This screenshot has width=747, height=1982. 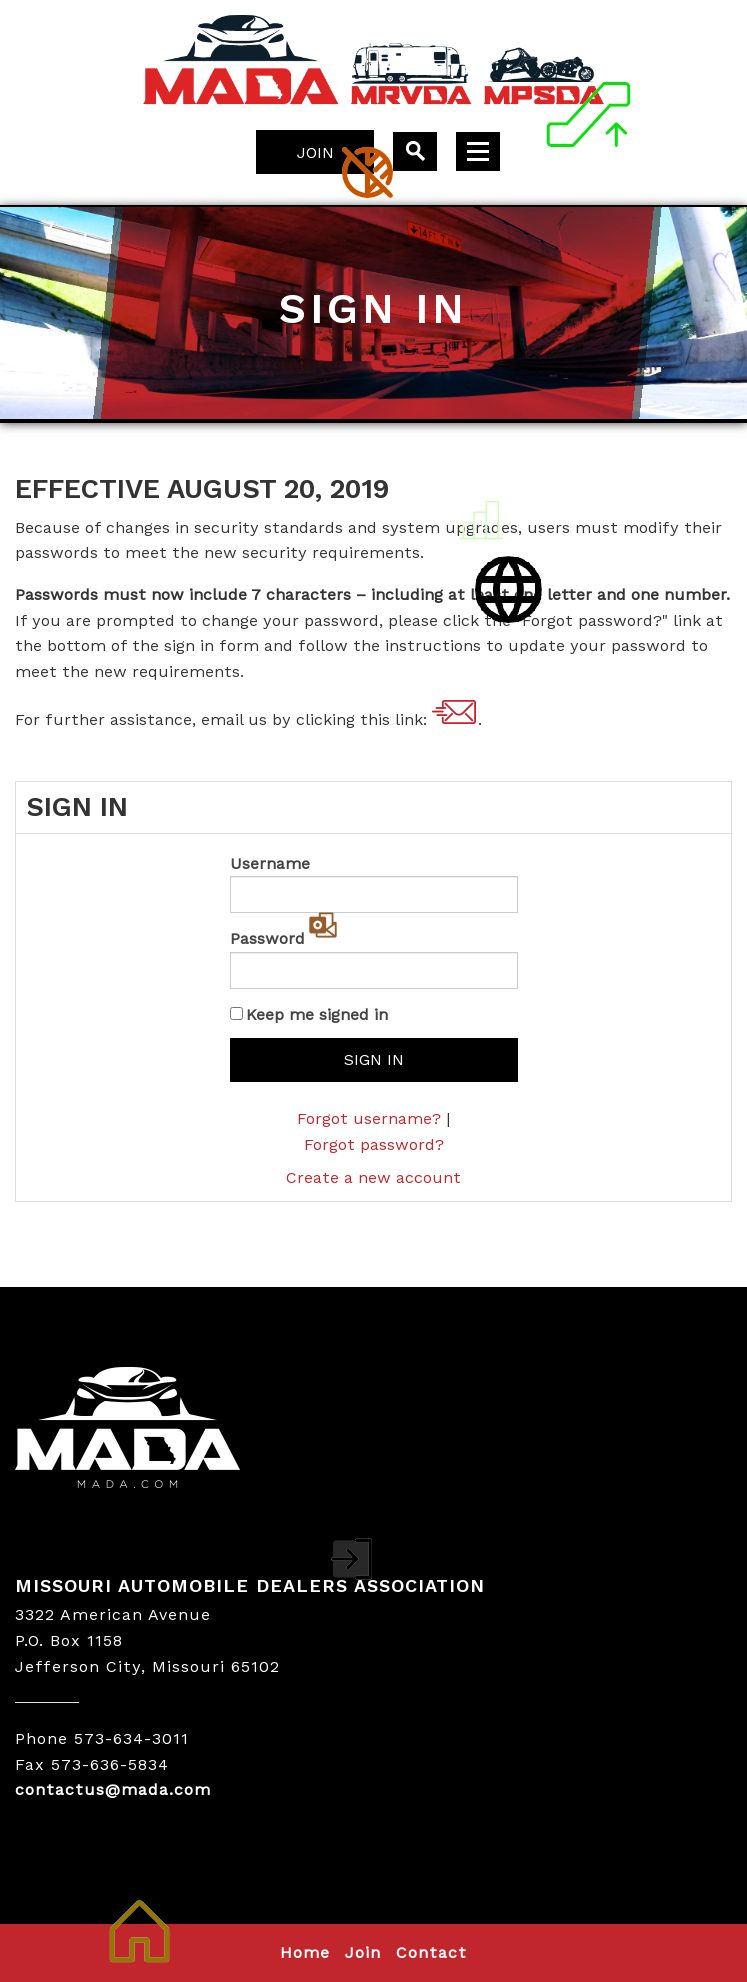 What do you see at coordinates (508, 589) in the screenshot?
I see `change language settings` at bounding box center [508, 589].